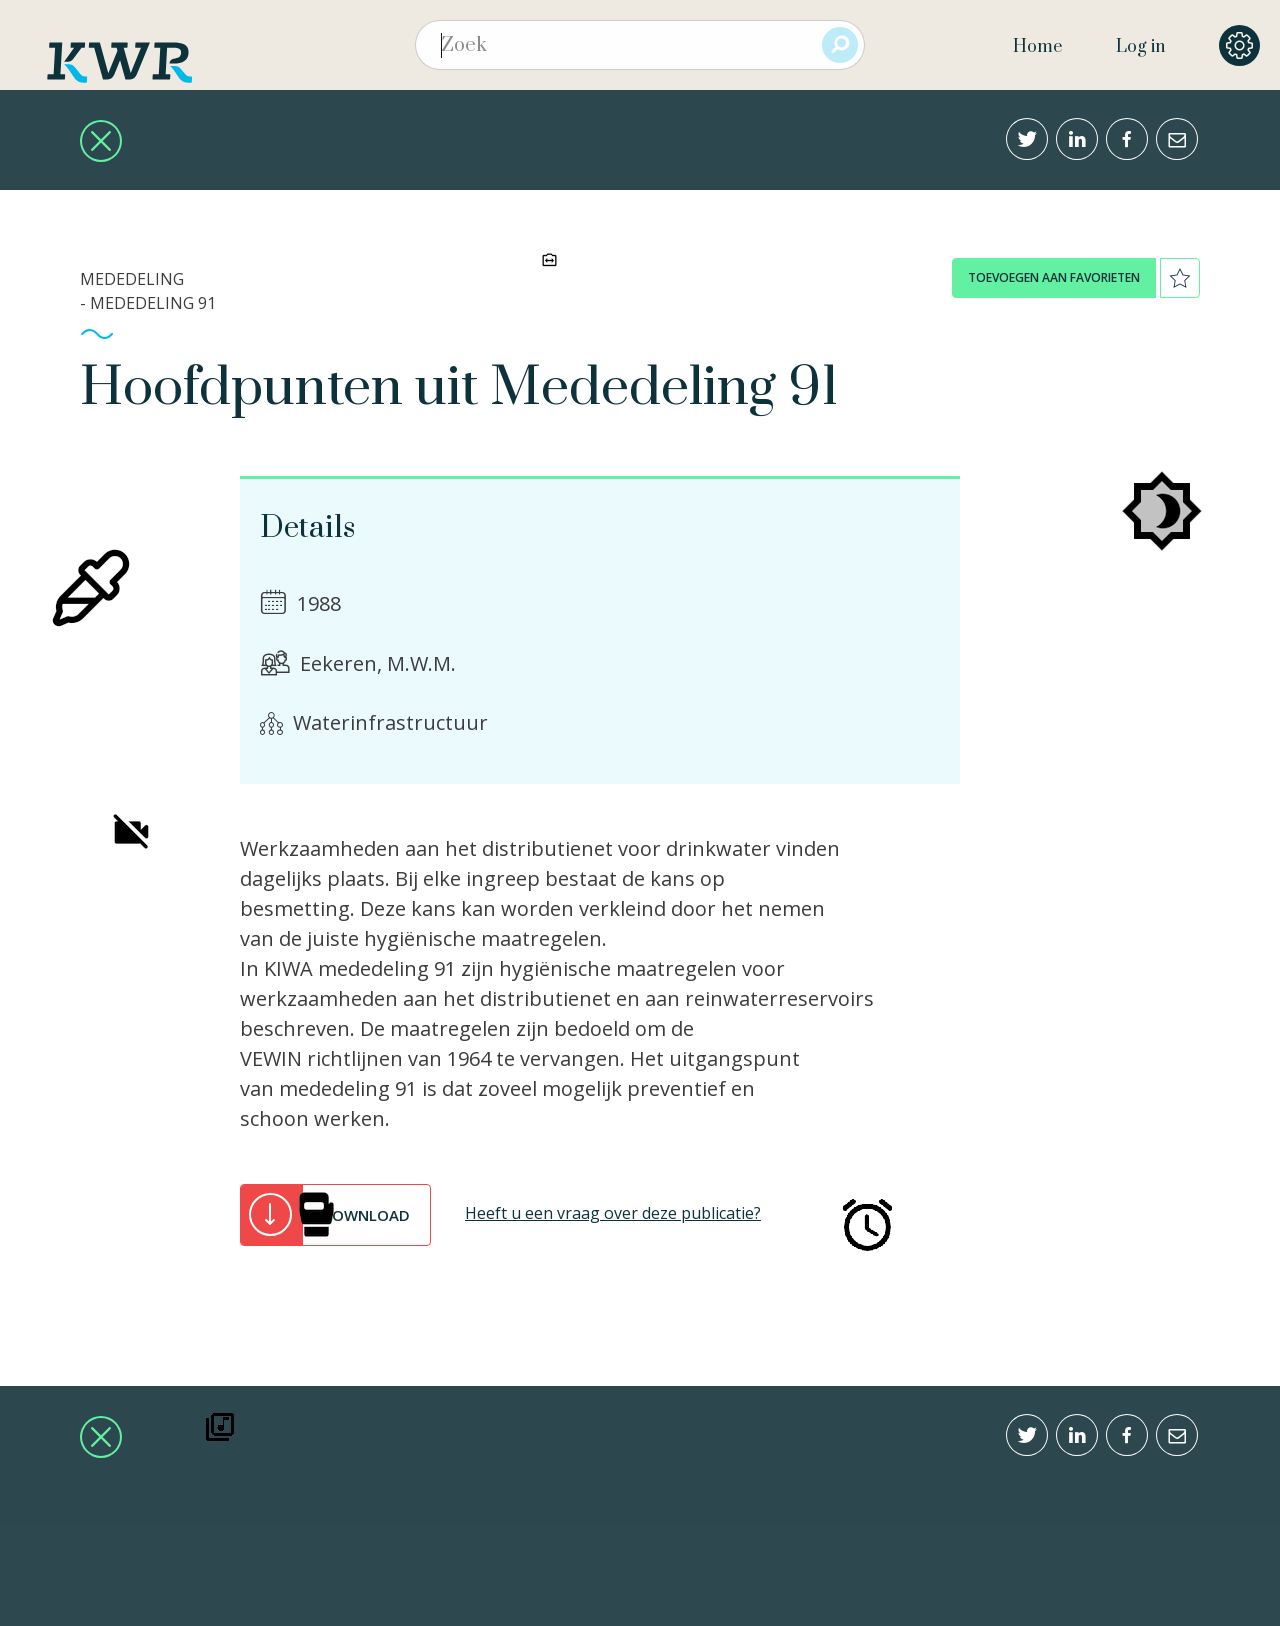 Image resolution: width=1280 pixels, height=1626 pixels. I want to click on switch between front and rear camera, so click(549, 260).